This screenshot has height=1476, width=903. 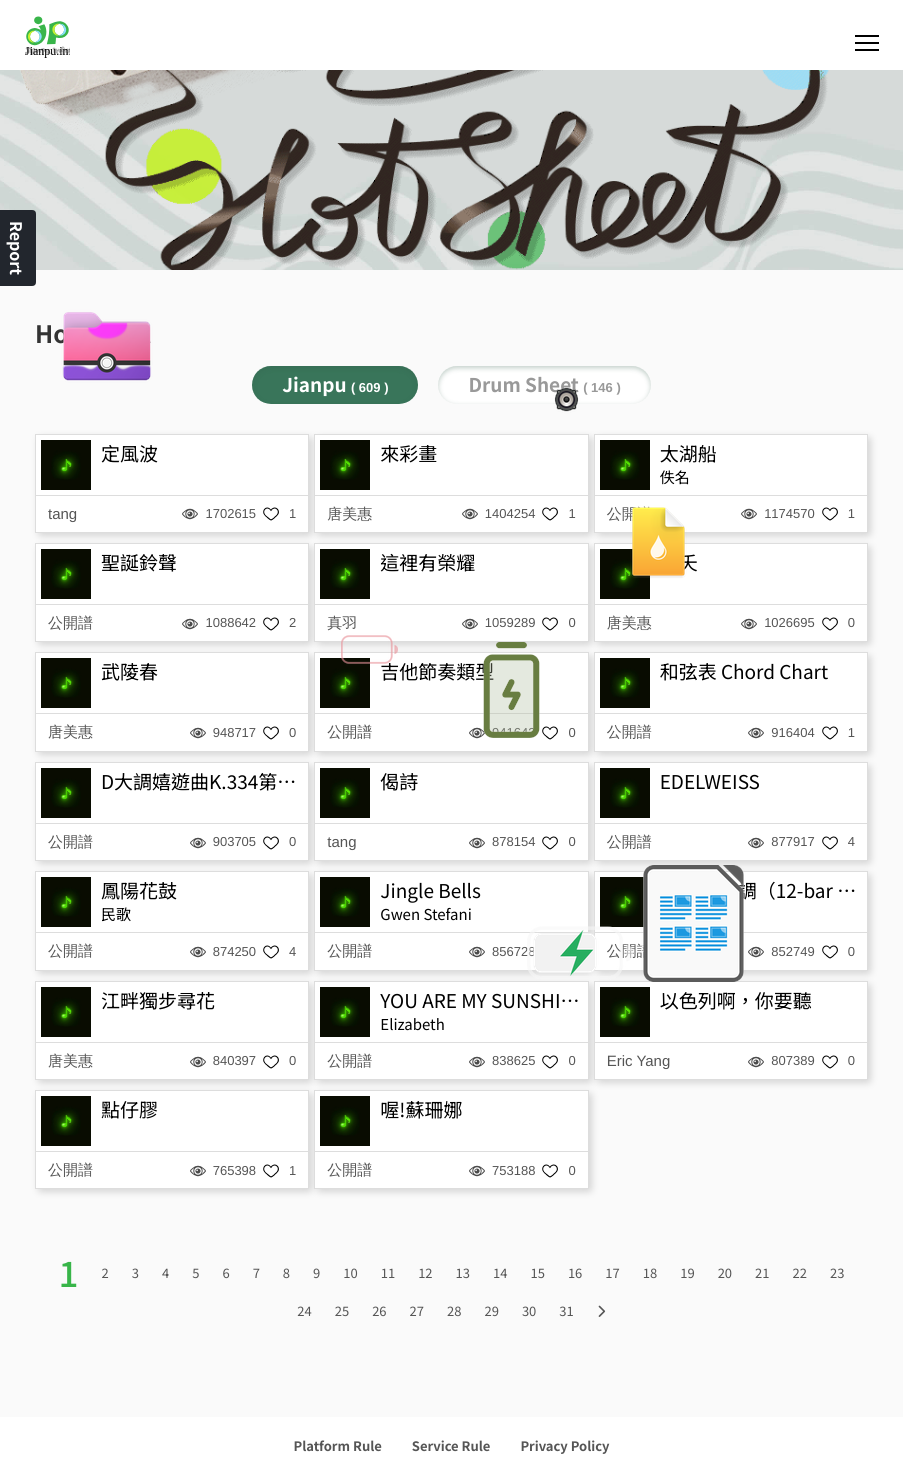 I want to click on indicates battery is completely empty, so click(x=369, y=649).